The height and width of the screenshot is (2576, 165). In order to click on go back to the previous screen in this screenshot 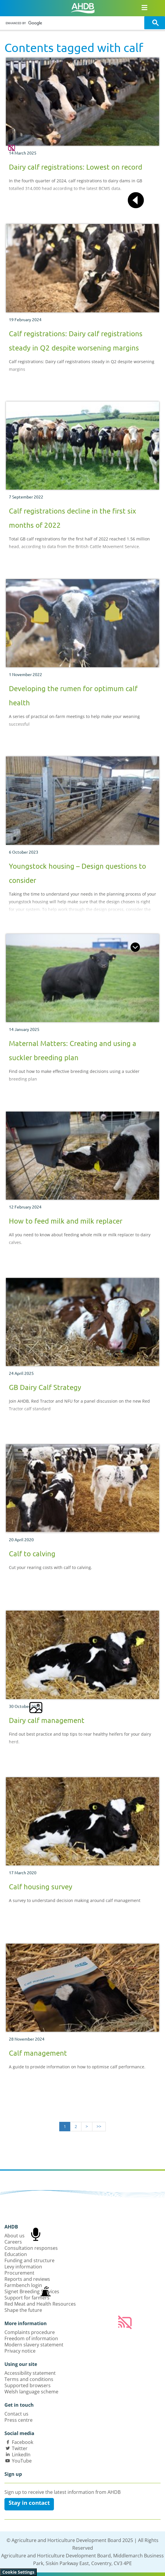, I will do `click(136, 200)`.